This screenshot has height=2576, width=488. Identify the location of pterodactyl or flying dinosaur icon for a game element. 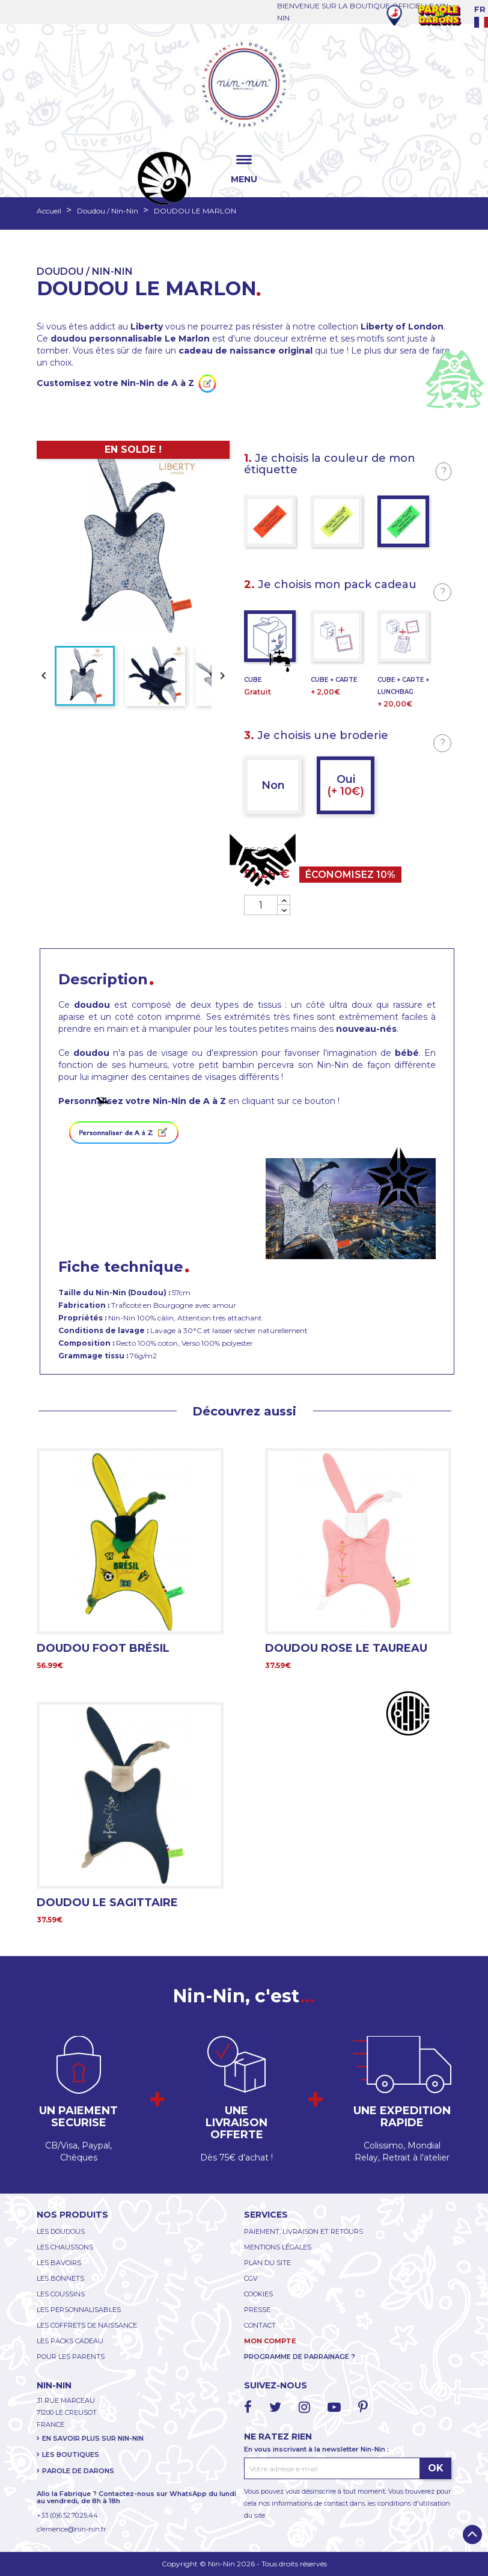
(102, 1102).